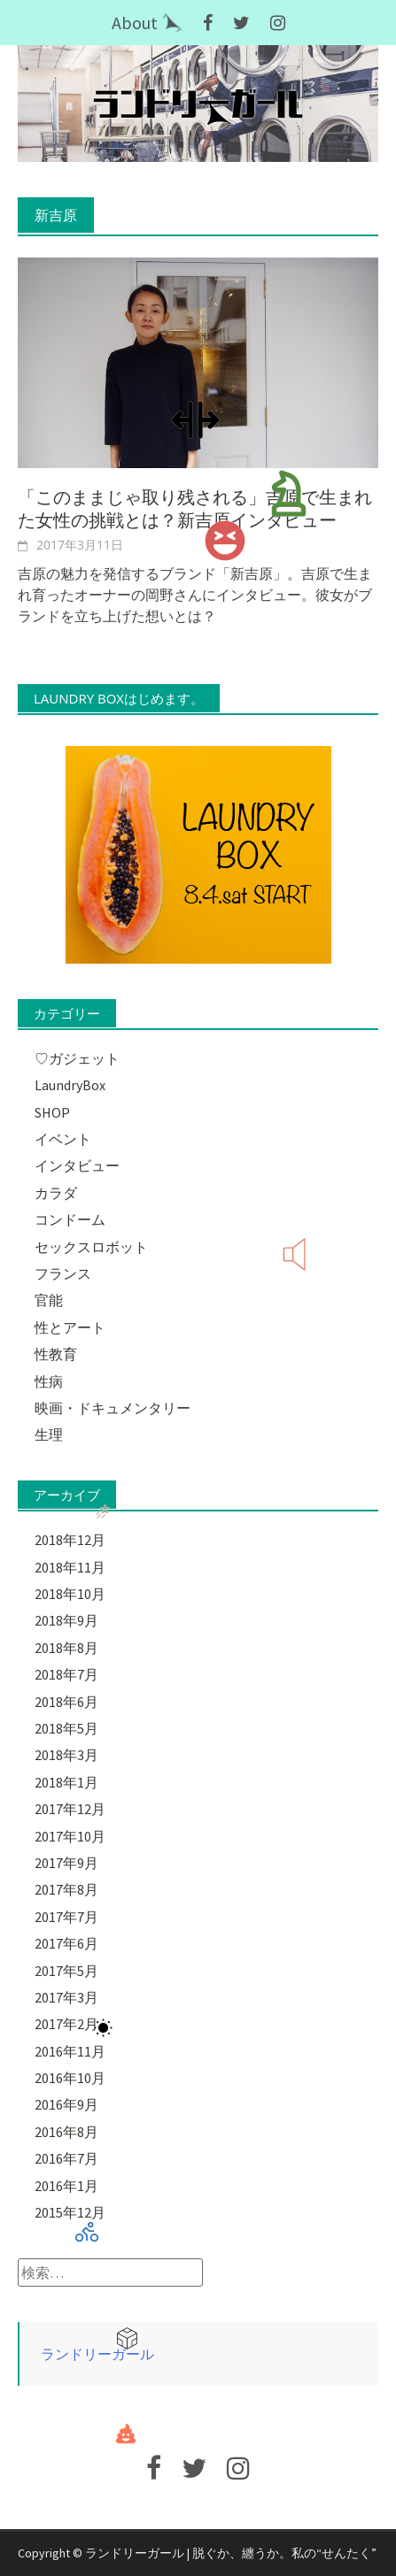 Image resolution: width=396 pixels, height=2576 pixels. I want to click on mark as favorite or highlight content, so click(103, 1511).